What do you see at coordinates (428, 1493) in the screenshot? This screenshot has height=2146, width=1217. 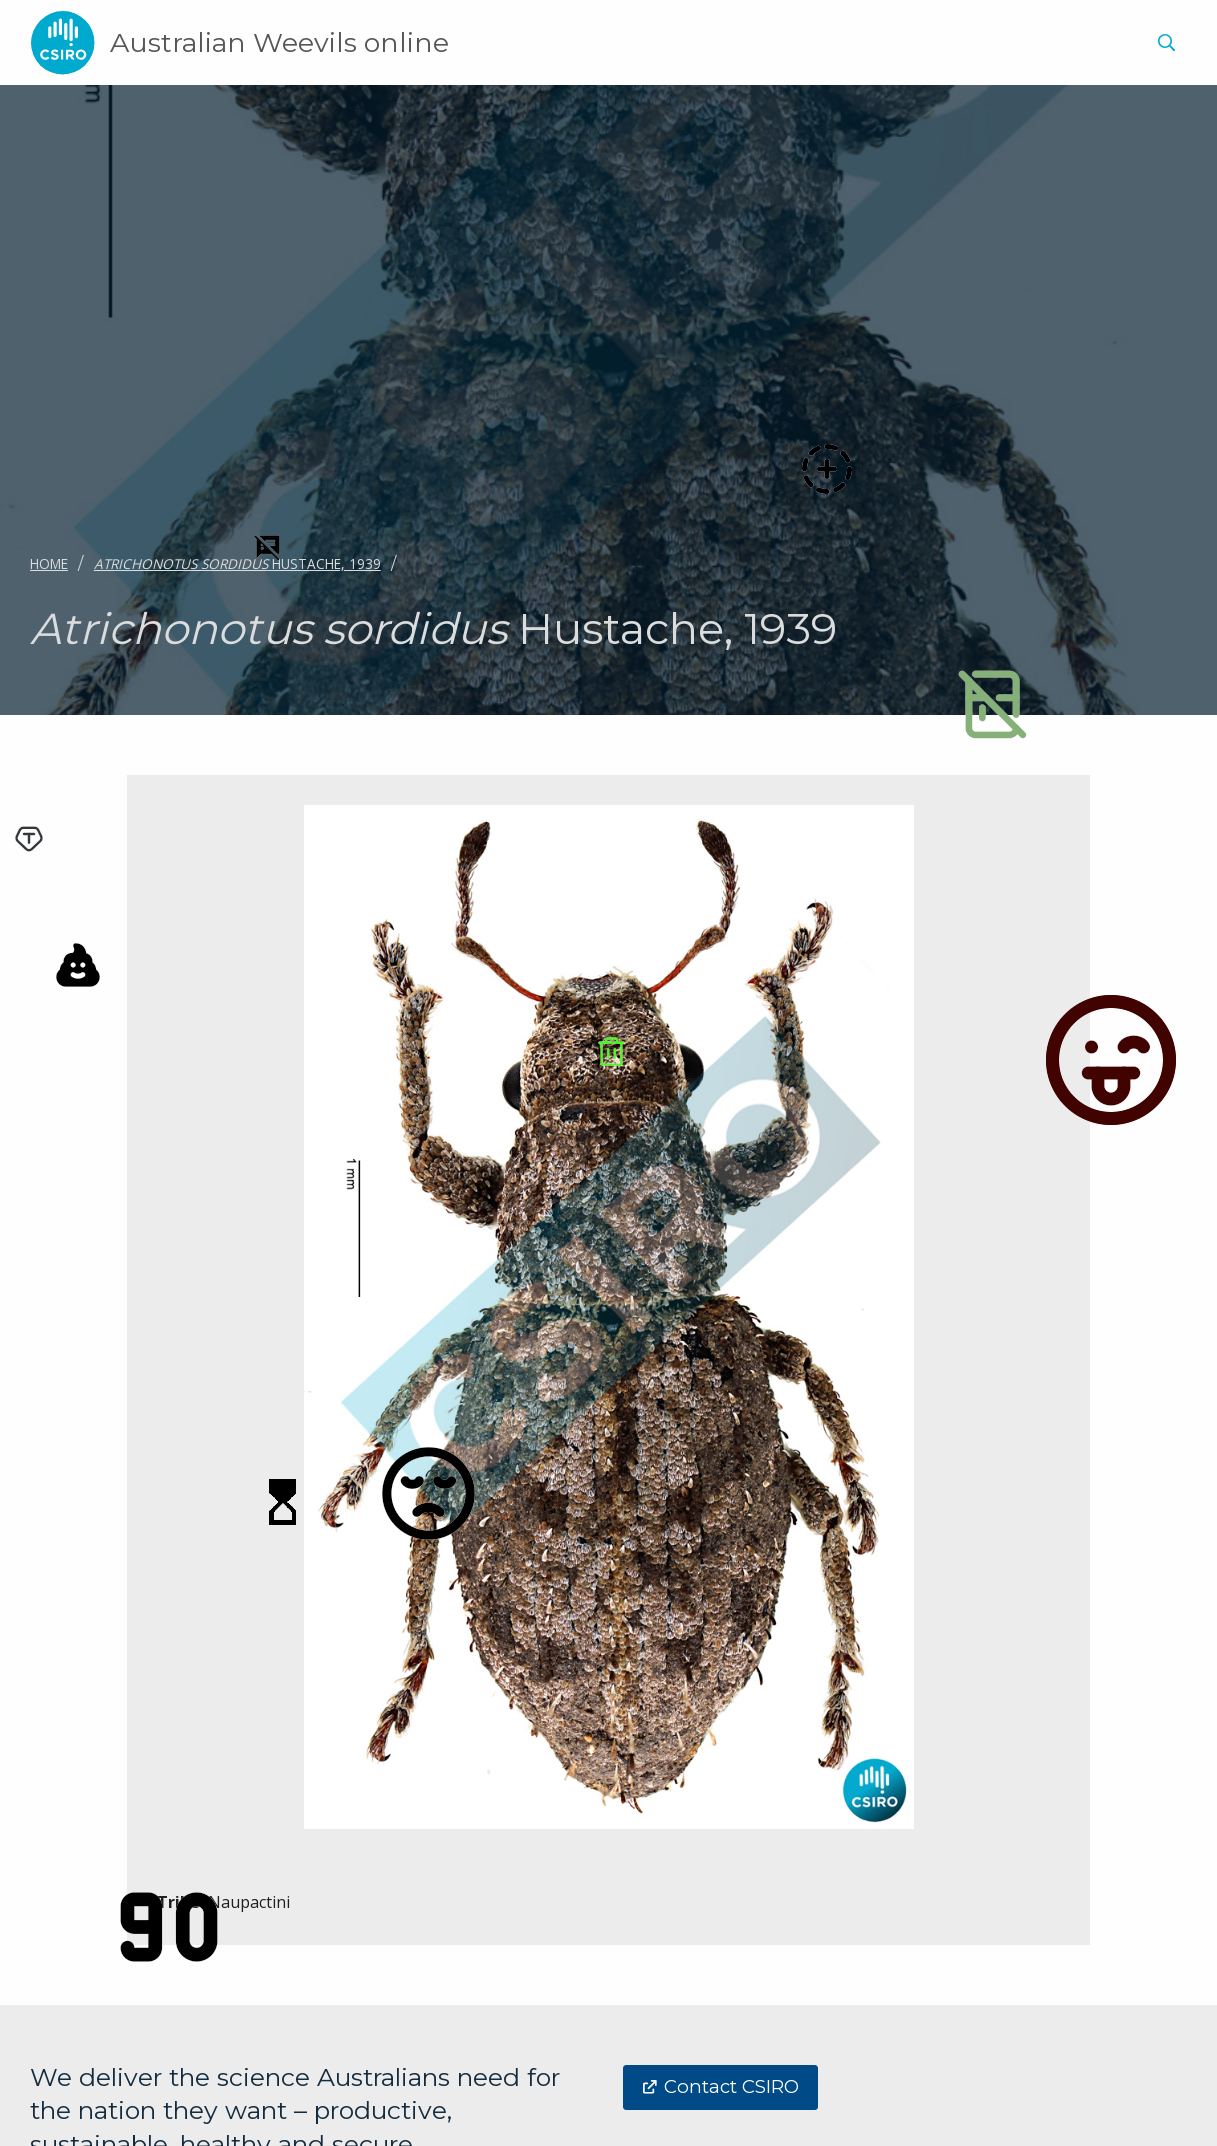 I see `indicate dissatisfaction or negative feedback` at bounding box center [428, 1493].